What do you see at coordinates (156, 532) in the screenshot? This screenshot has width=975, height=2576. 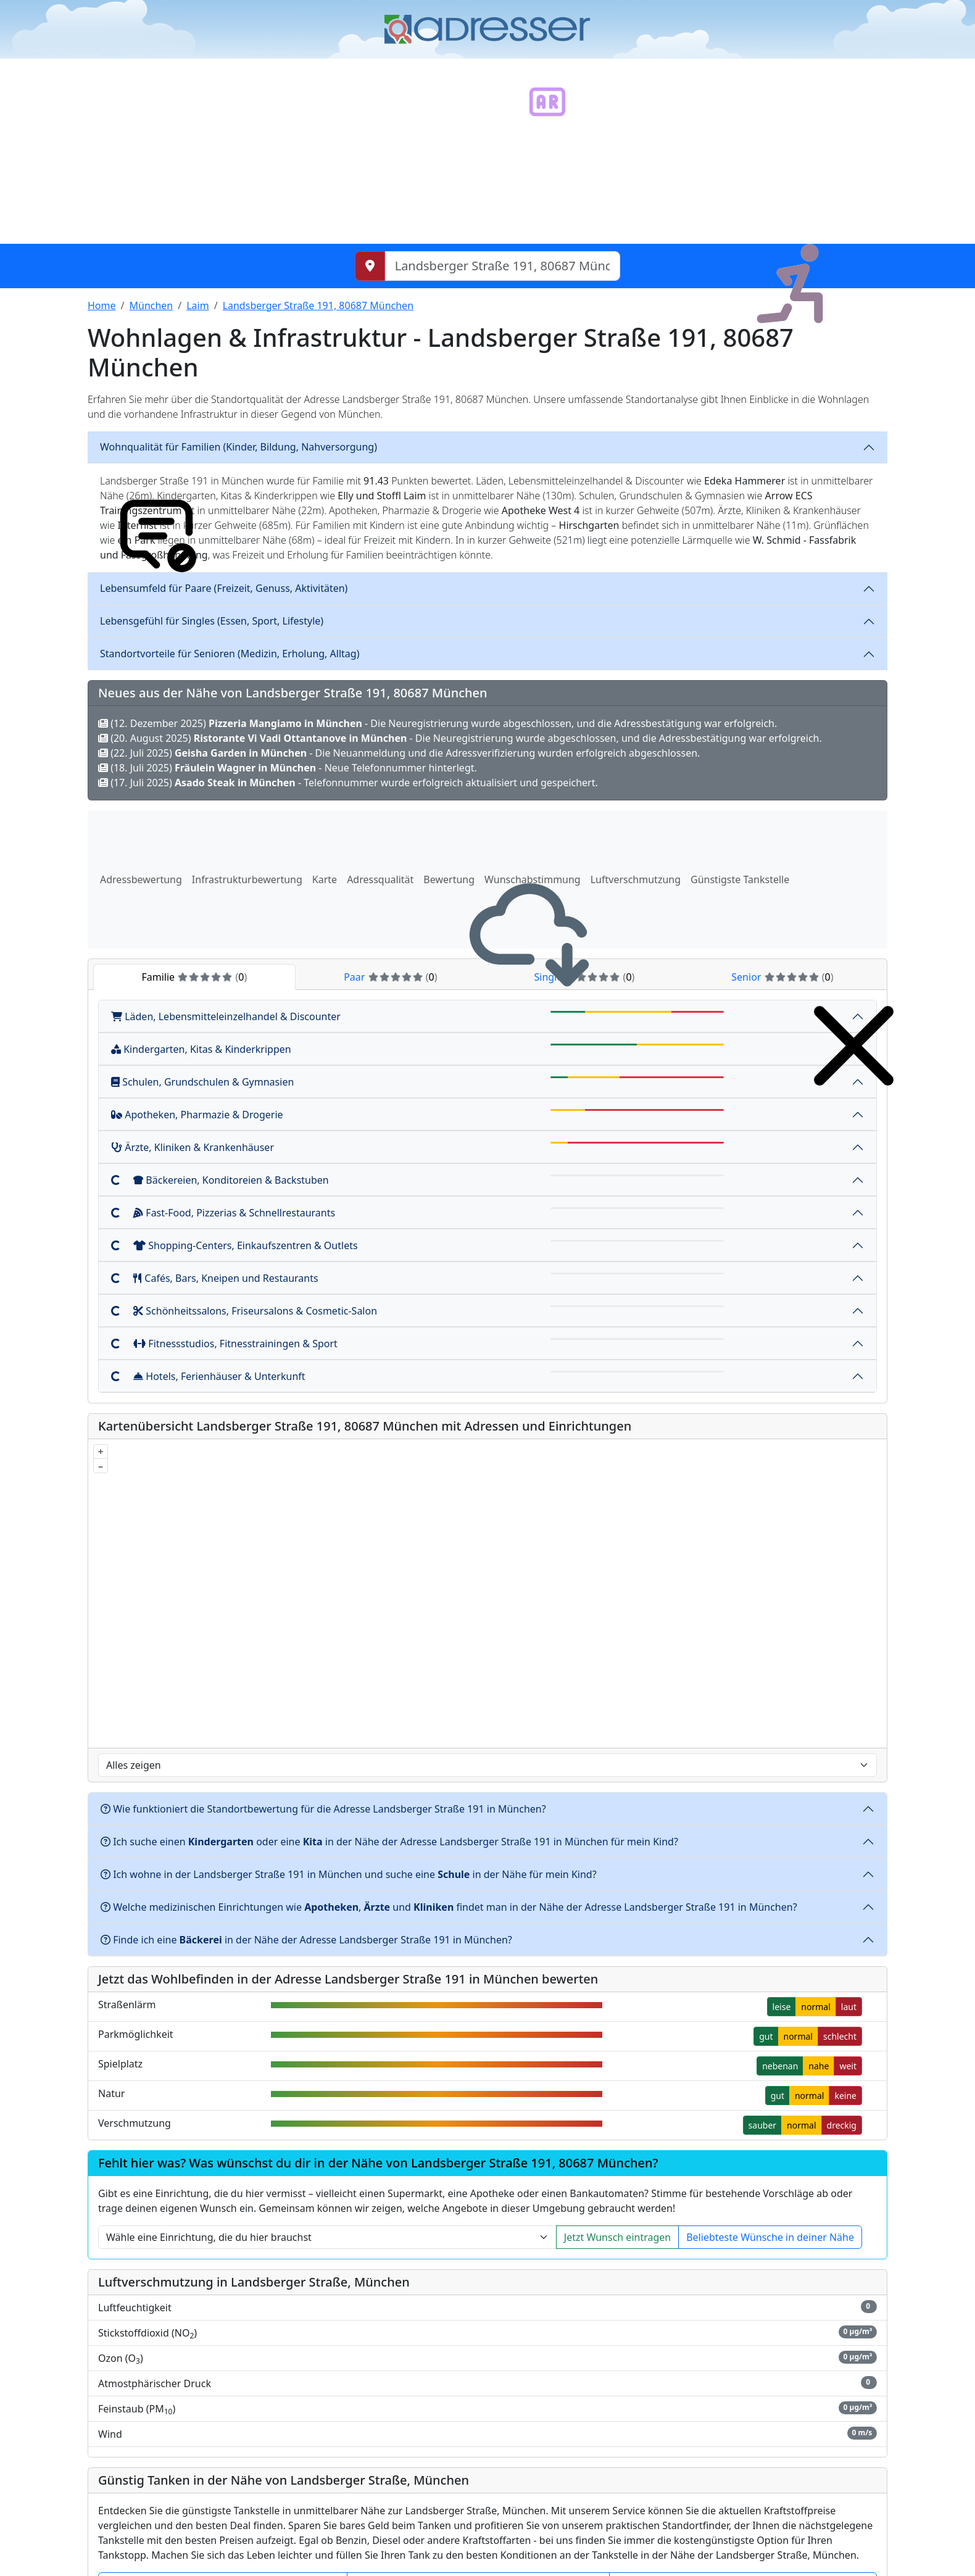 I see `cancel or block a message` at bounding box center [156, 532].